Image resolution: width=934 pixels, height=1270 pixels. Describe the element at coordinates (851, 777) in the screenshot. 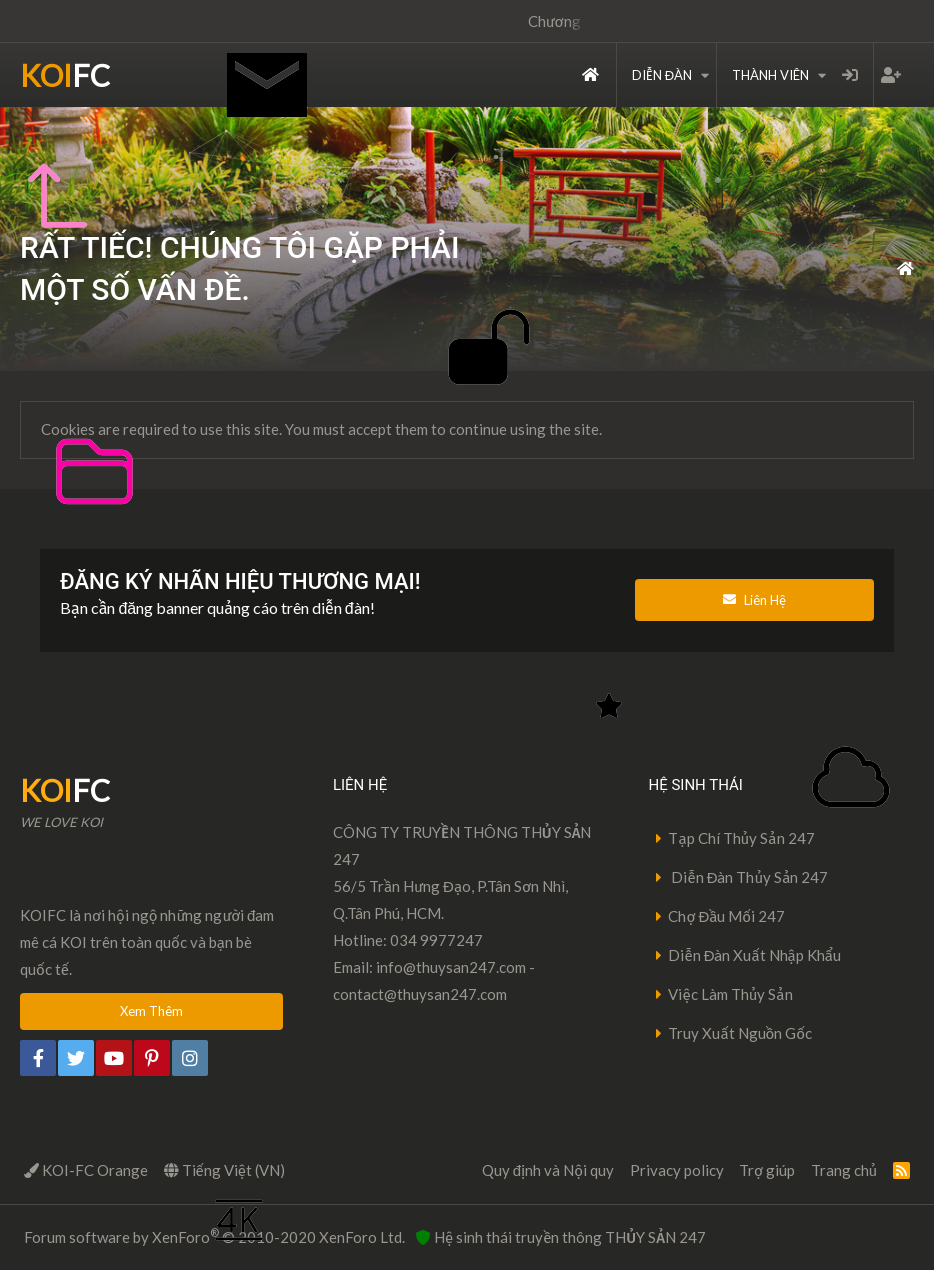

I see `access cloud storage` at that location.